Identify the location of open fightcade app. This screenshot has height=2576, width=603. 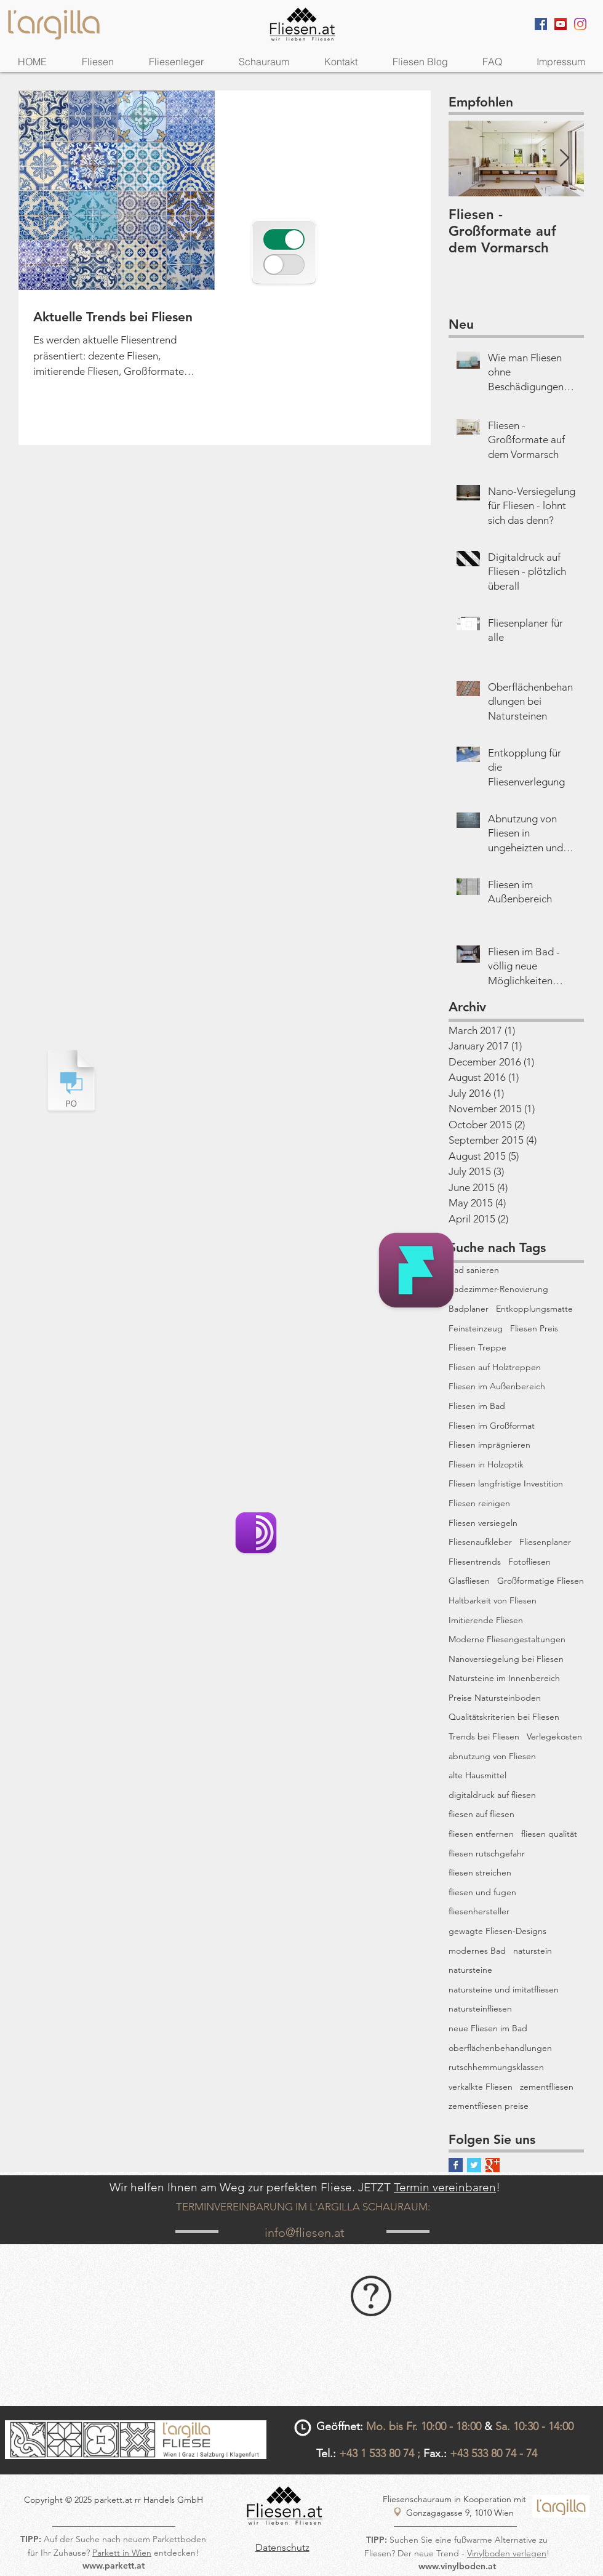
(416, 1270).